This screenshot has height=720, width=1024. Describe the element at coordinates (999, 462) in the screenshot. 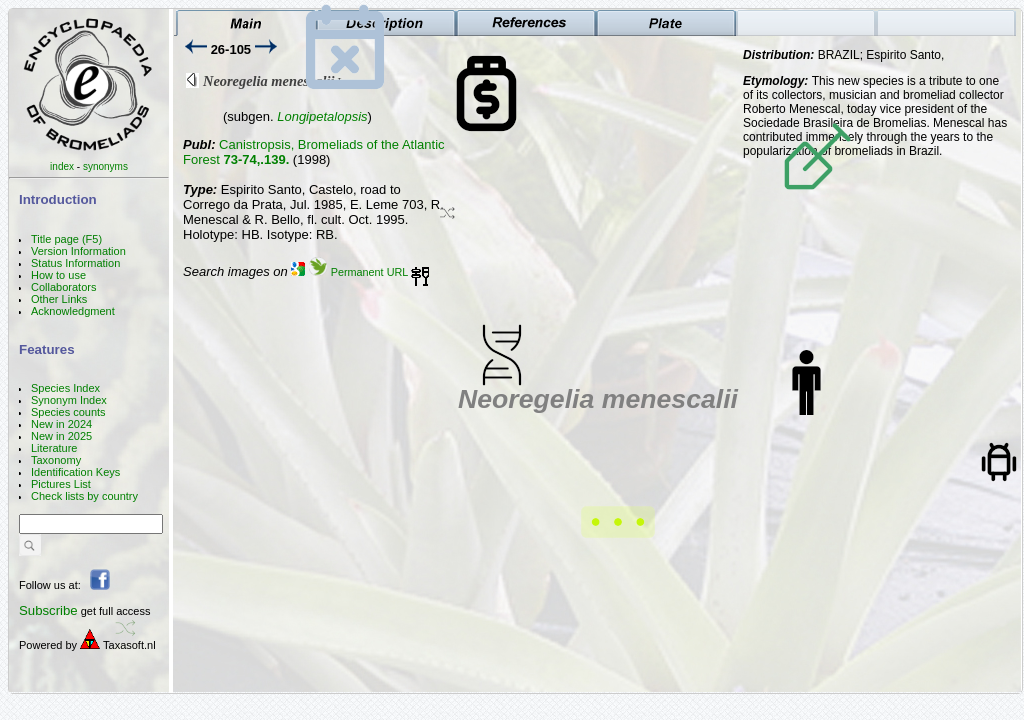

I see `android device or app indicator` at that location.